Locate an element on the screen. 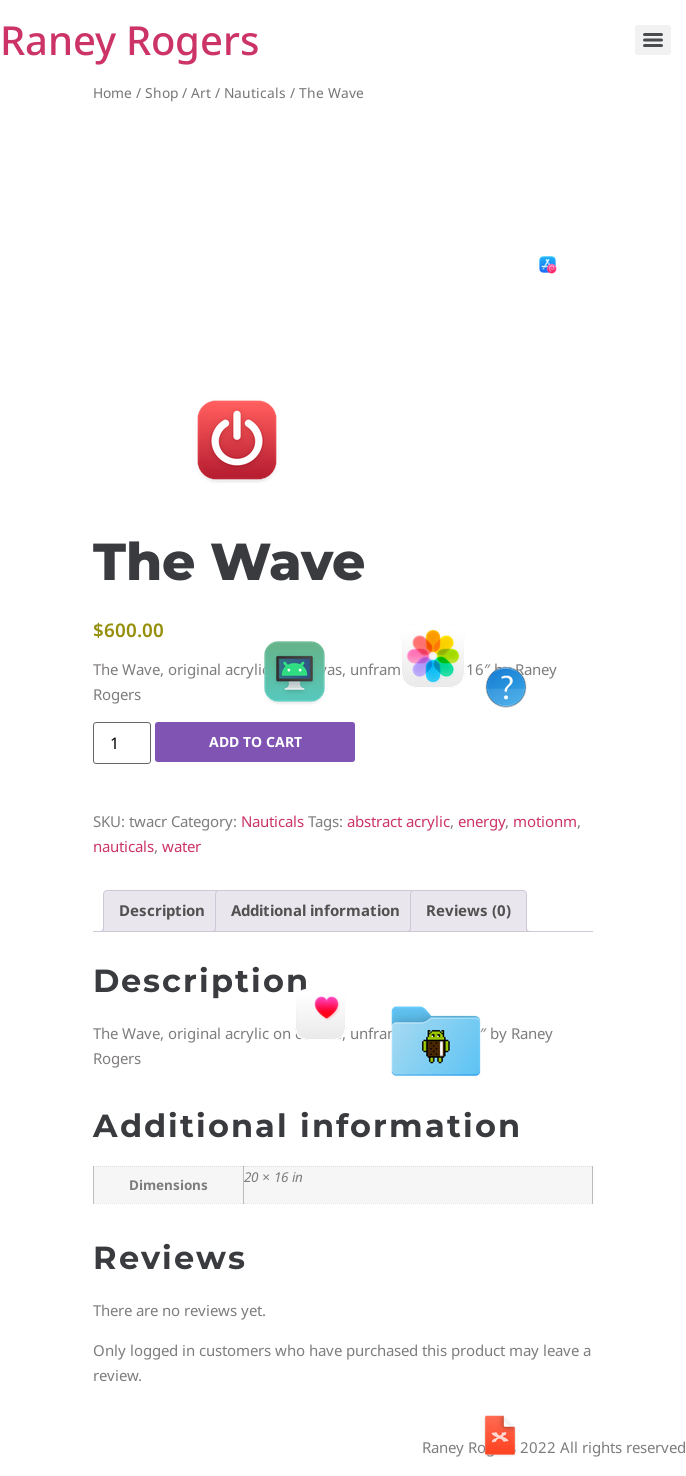 The height and width of the screenshot is (1476, 686). folder containing android app files is located at coordinates (435, 1043).